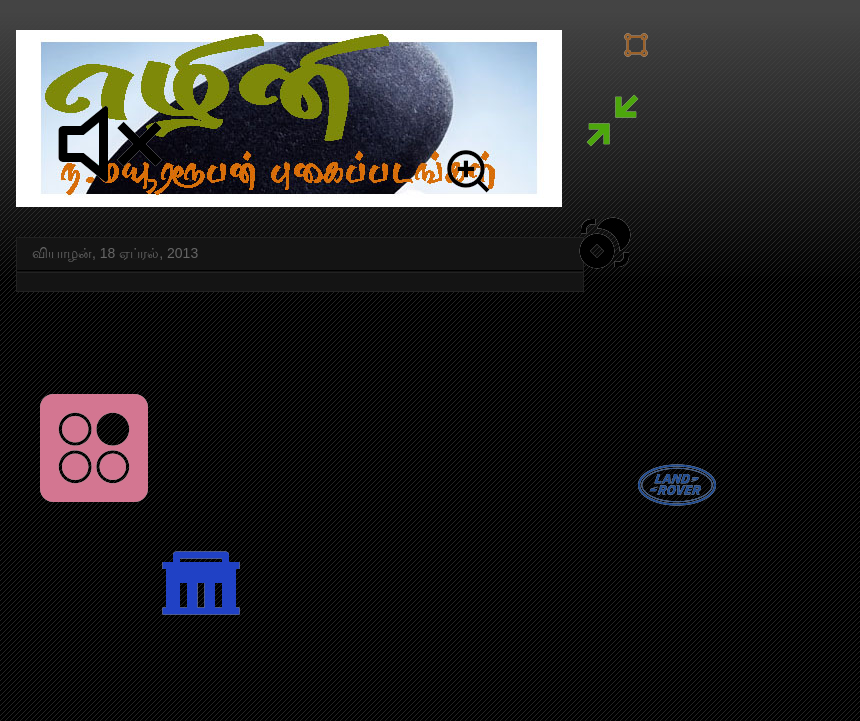 The image size is (860, 721). I want to click on open the payback rewards app, so click(94, 448).